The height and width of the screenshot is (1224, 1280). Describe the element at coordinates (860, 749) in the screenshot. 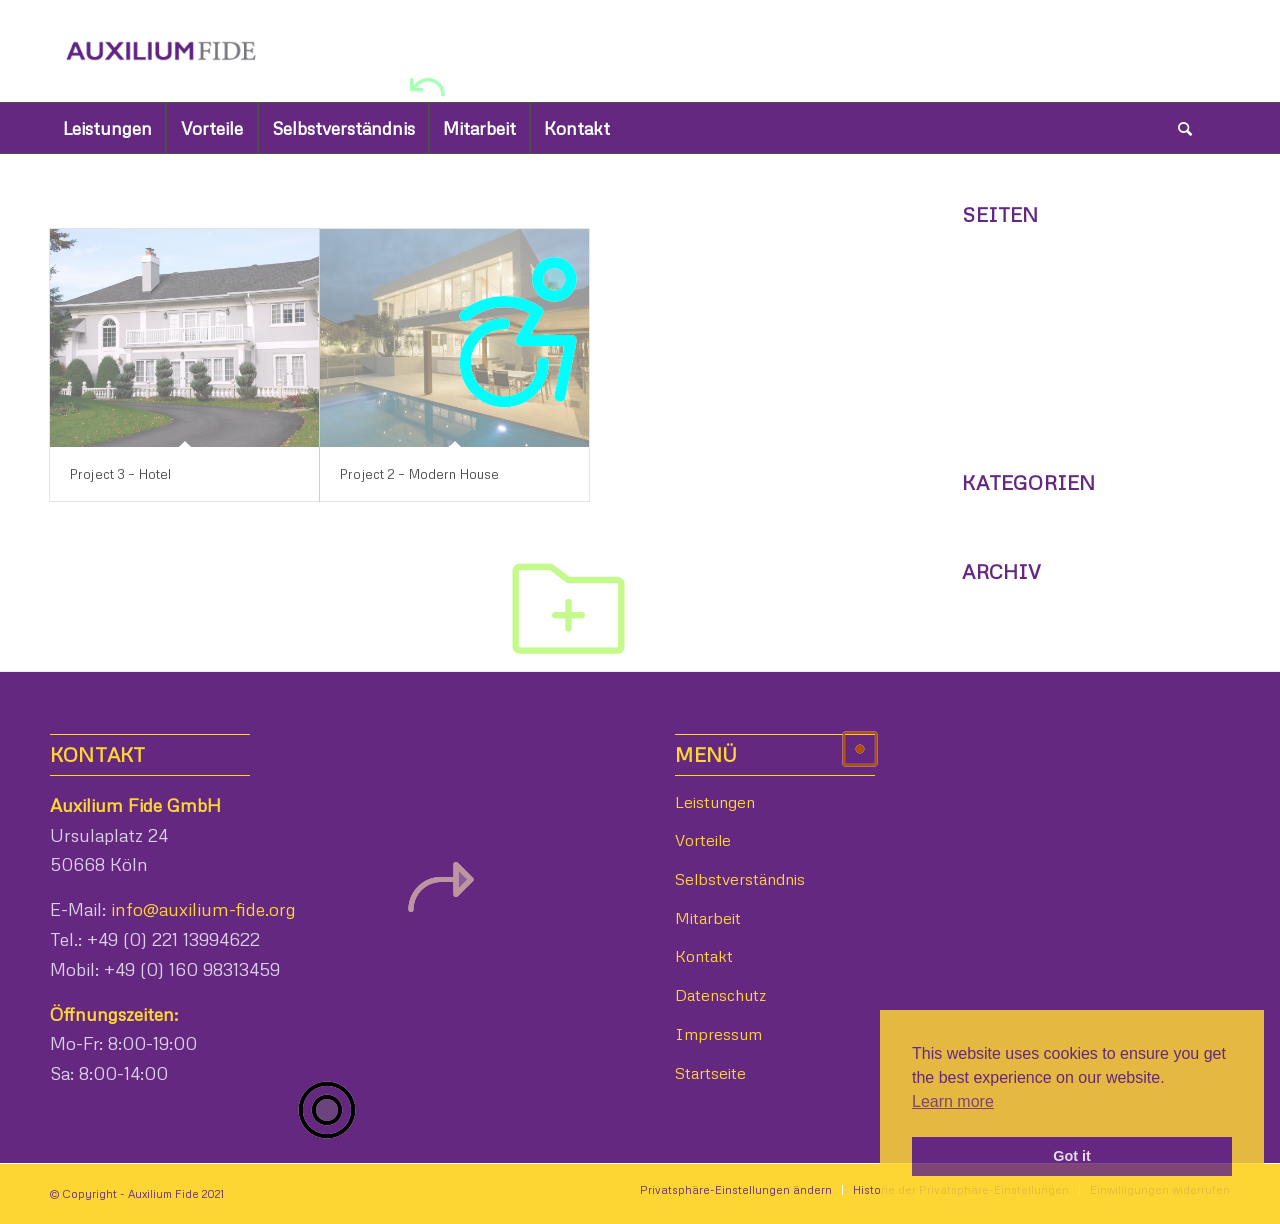

I see `indicates a modified file in a diff view` at that location.